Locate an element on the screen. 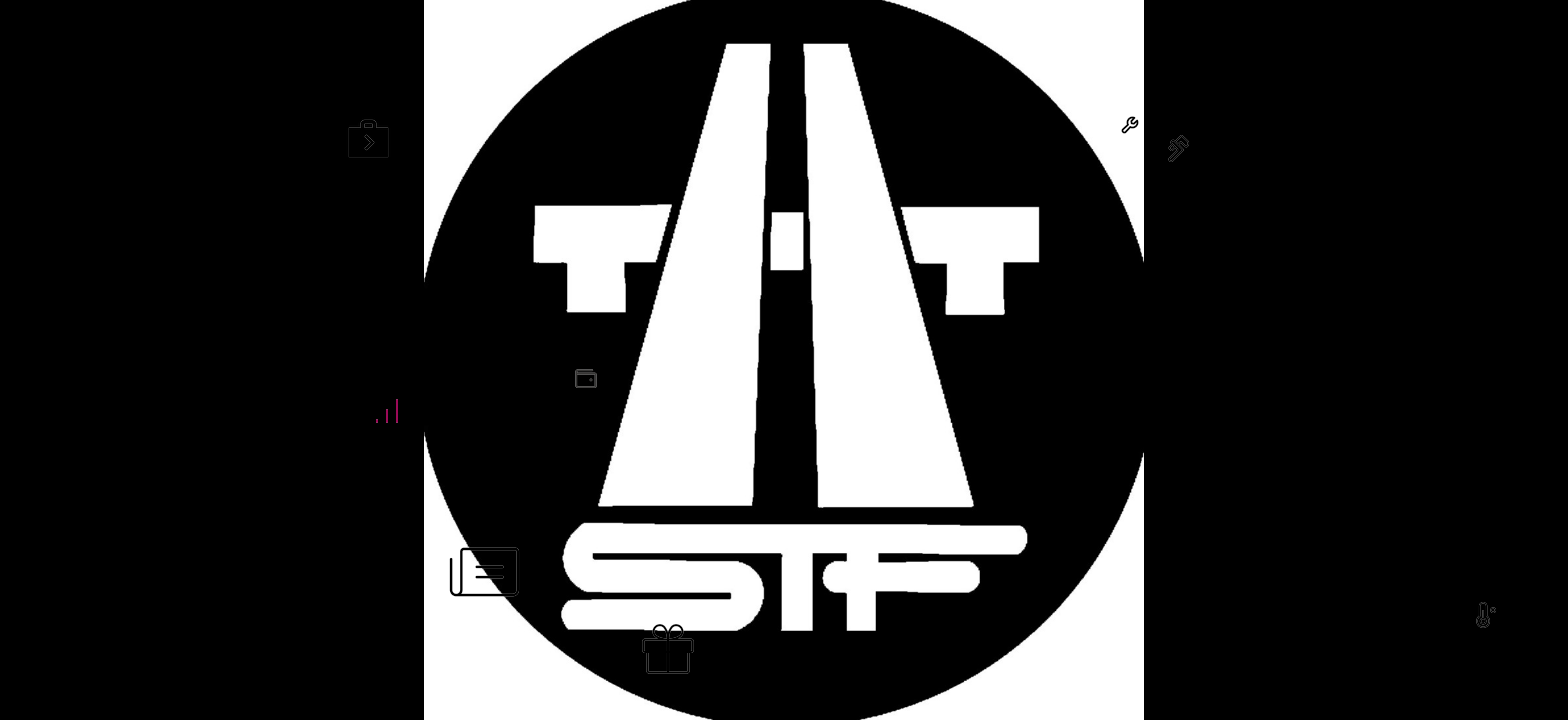 The height and width of the screenshot is (720, 1568). view or redeem a gift is located at coordinates (668, 652).